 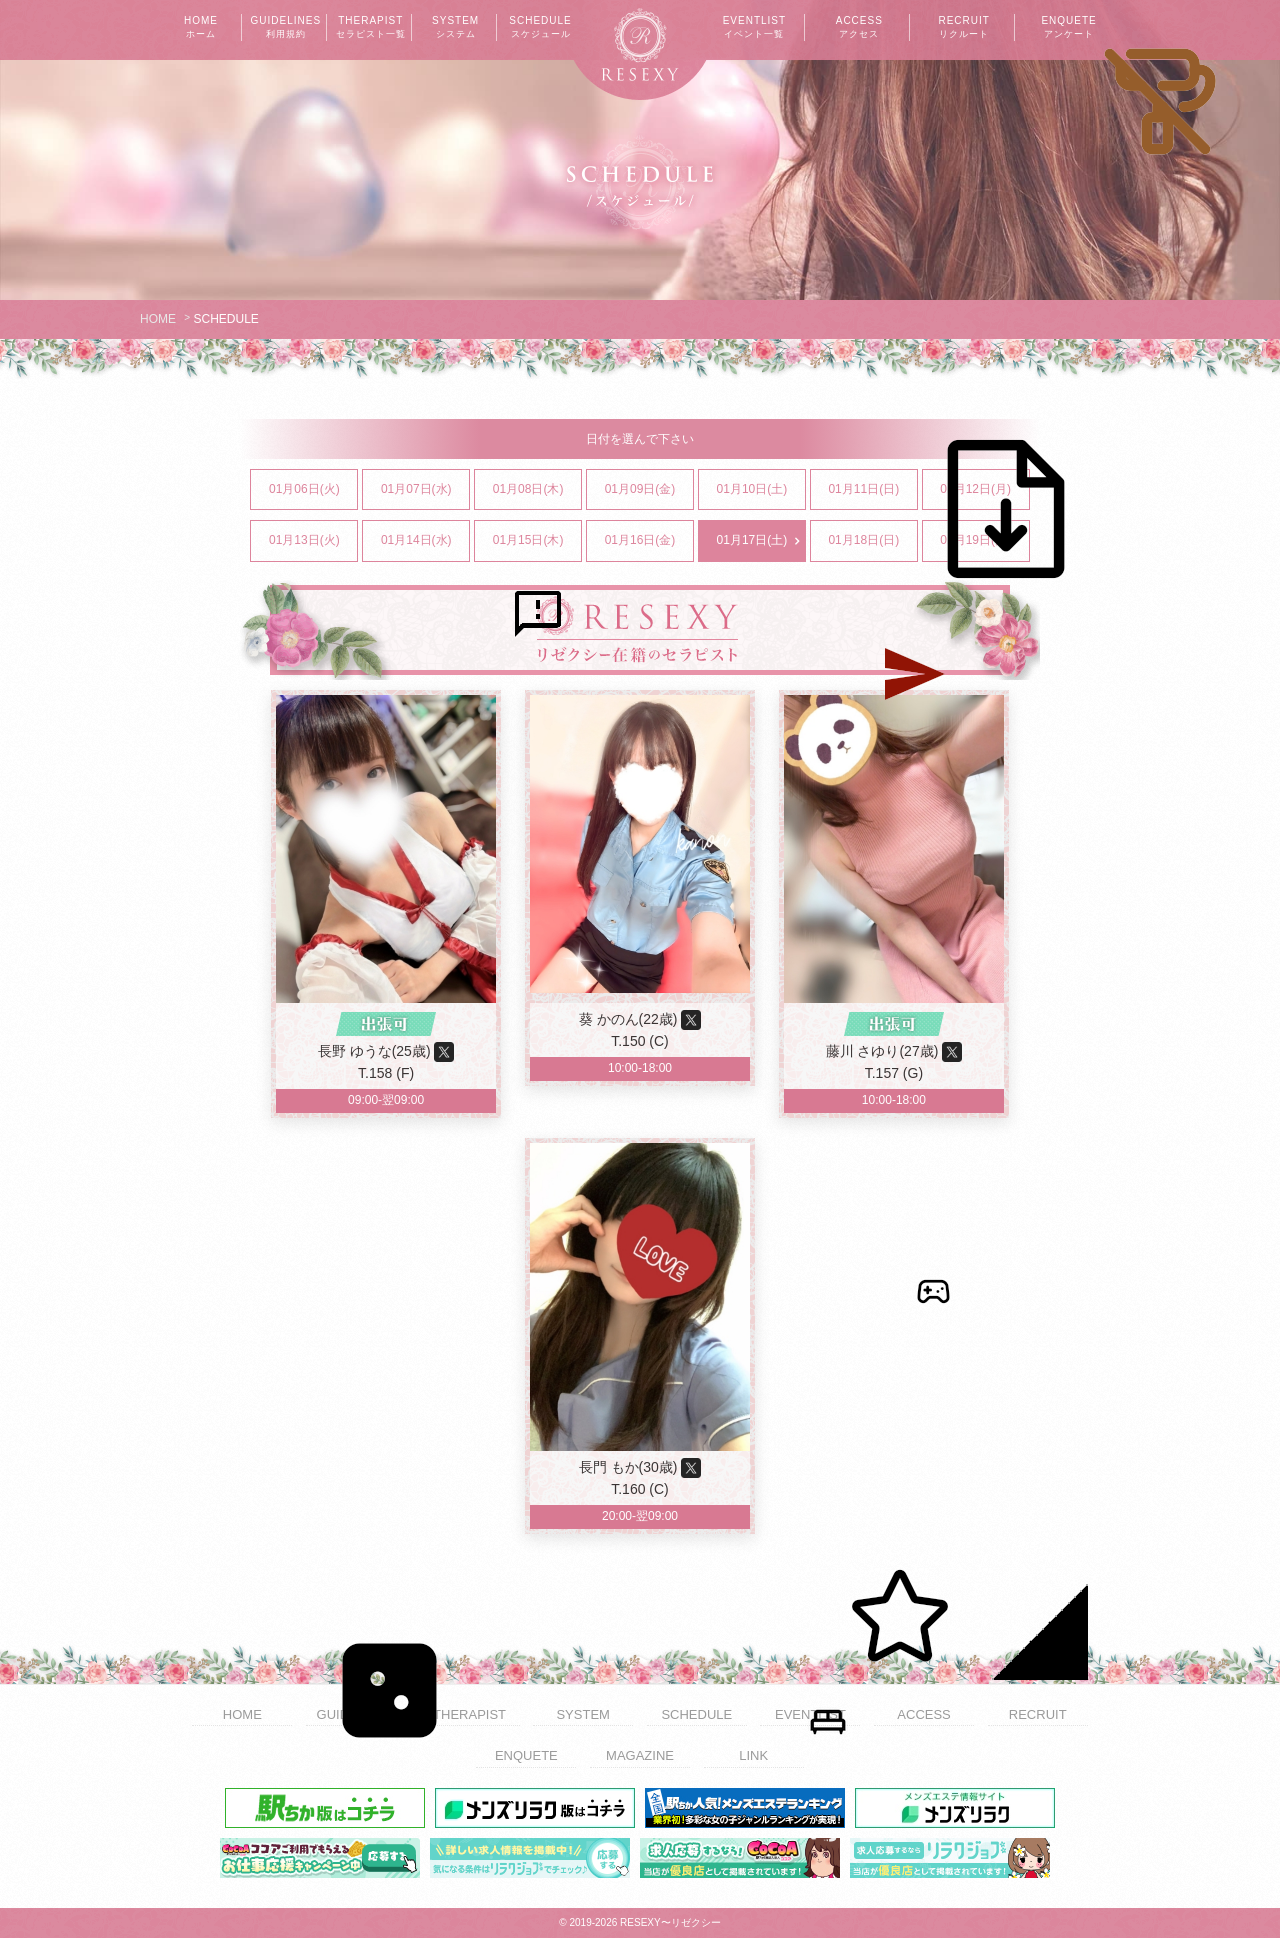 What do you see at coordinates (1006, 509) in the screenshot?
I see `download file` at bounding box center [1006, 509].